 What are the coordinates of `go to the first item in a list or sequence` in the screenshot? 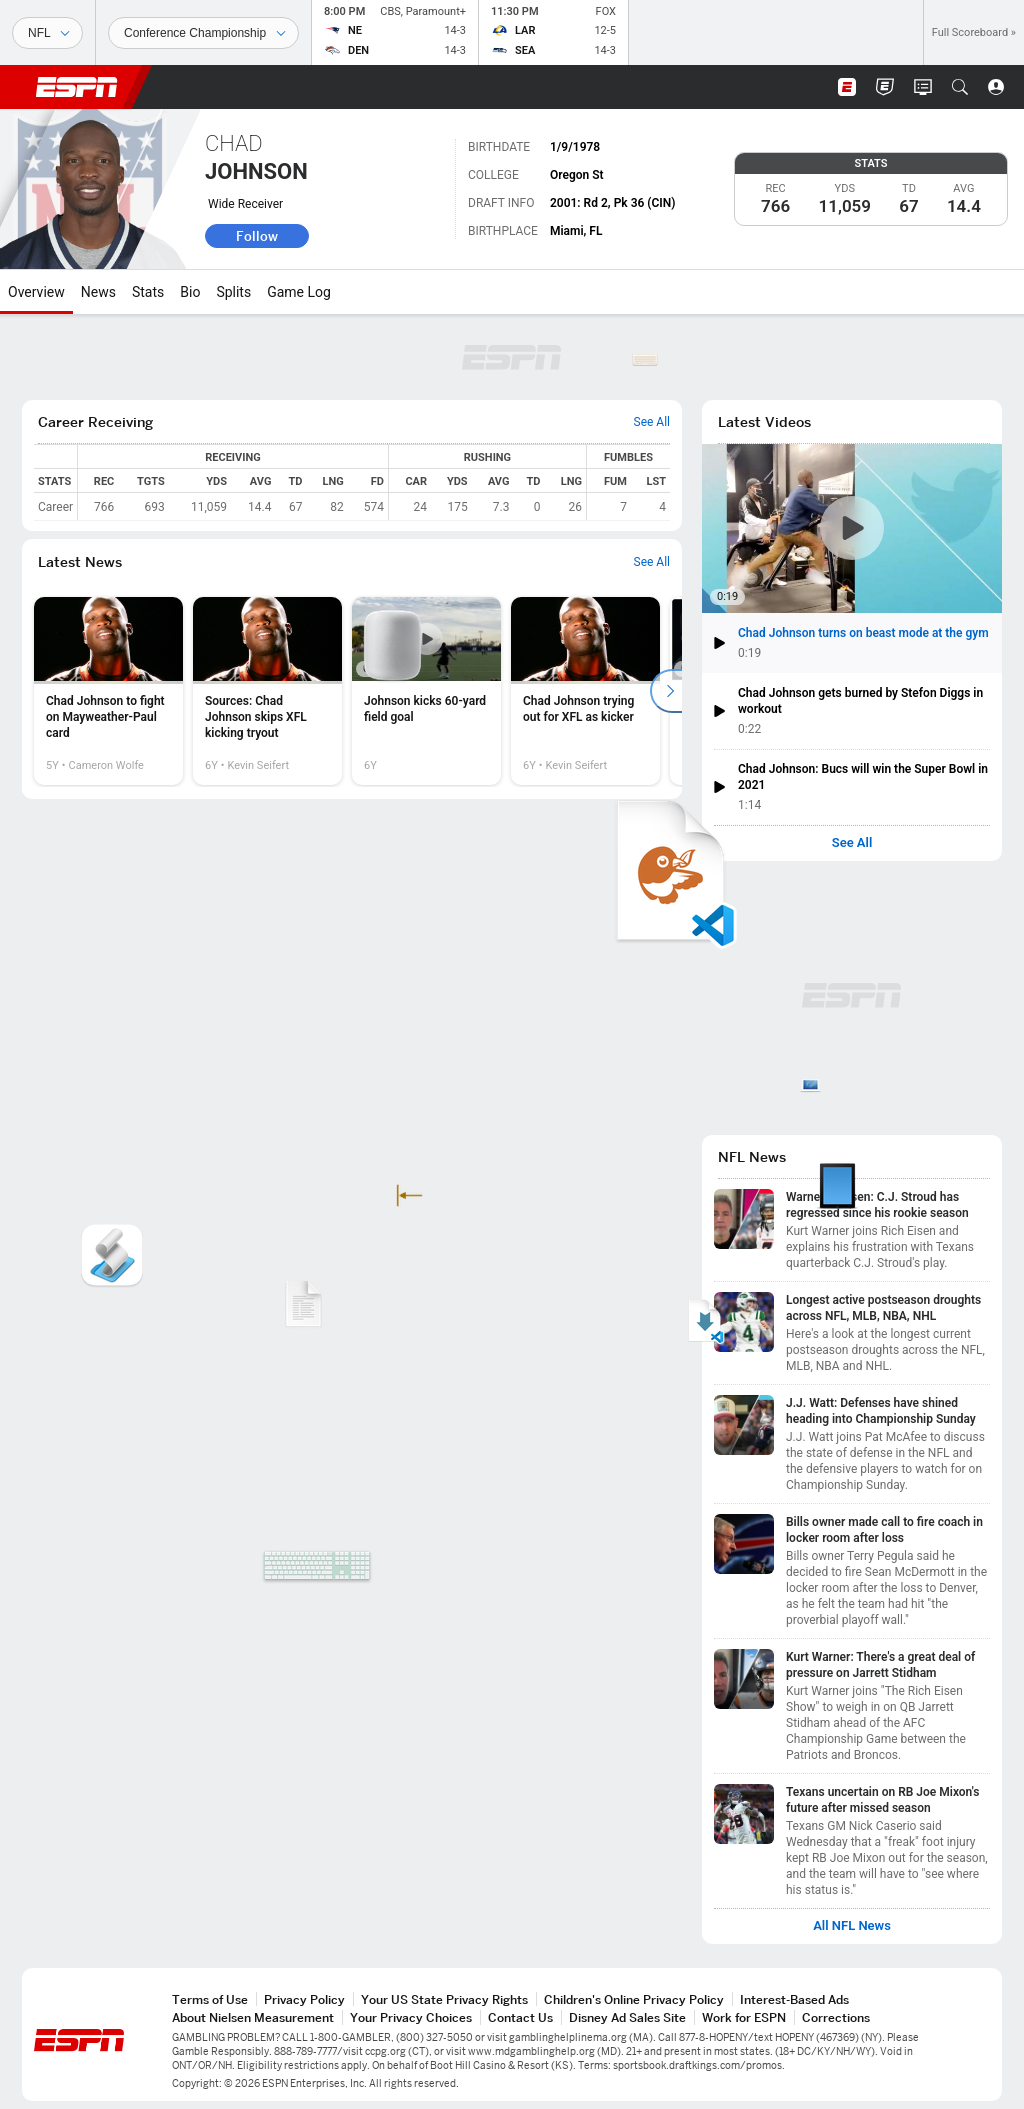 It's located at (409, 1195).